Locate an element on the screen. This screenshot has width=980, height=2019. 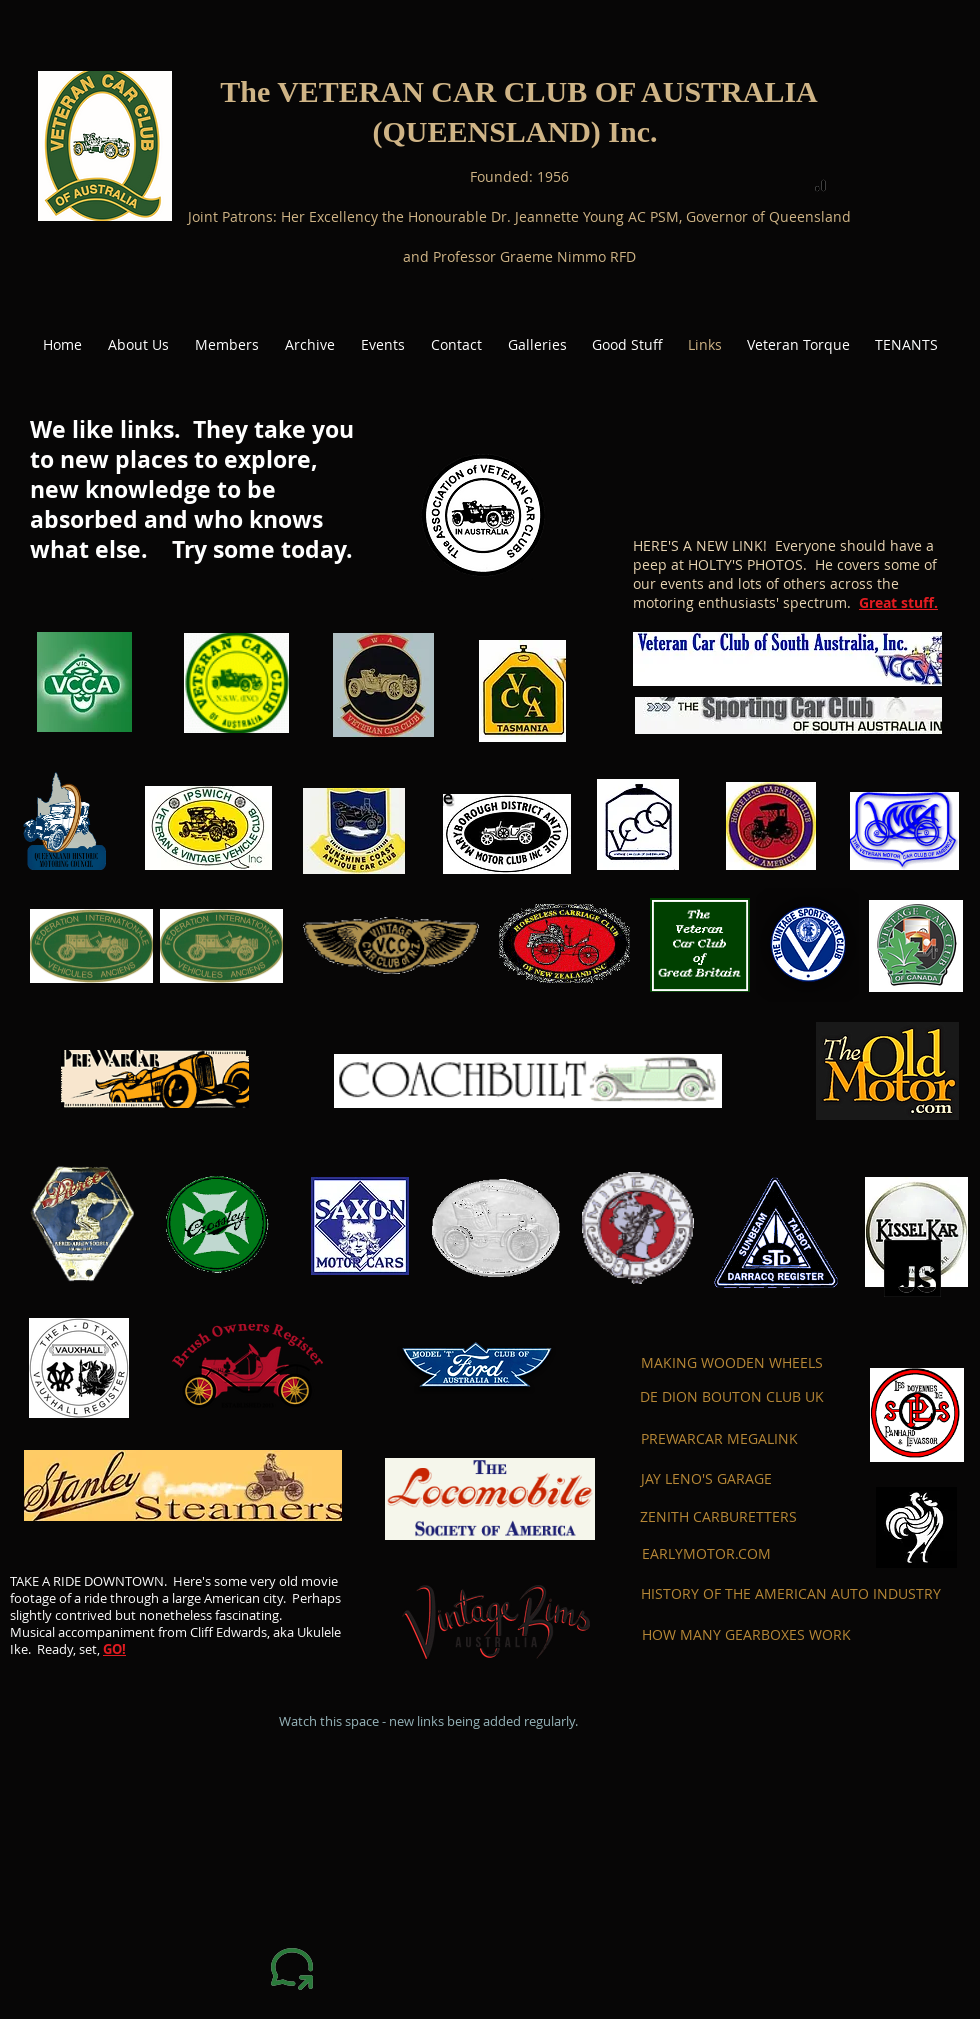
indicates javascript programming language is located at coordinates (912, 1268).